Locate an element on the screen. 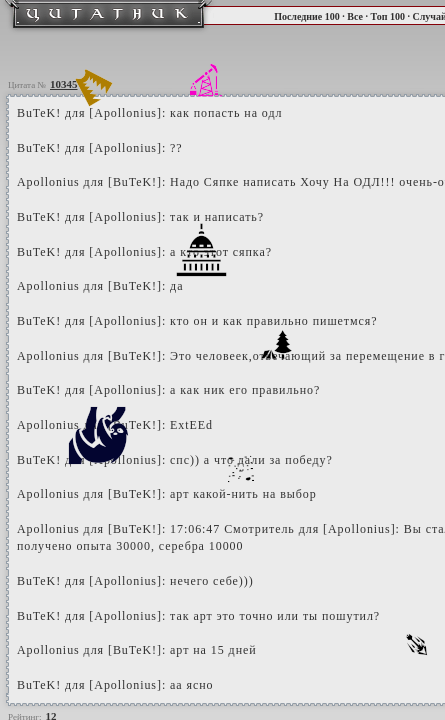  indicates a power attack or special ability in a game is located at coordinates (416, 644).